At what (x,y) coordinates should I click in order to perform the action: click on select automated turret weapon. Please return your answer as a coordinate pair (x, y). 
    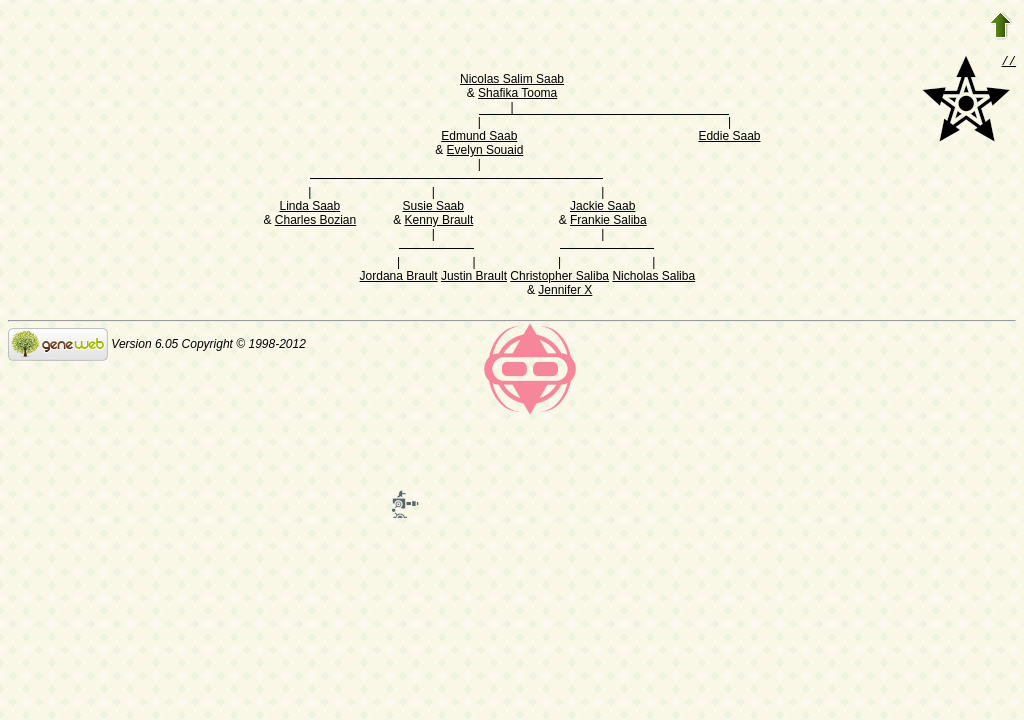
    Looking at the image, I should click on (405, 504).